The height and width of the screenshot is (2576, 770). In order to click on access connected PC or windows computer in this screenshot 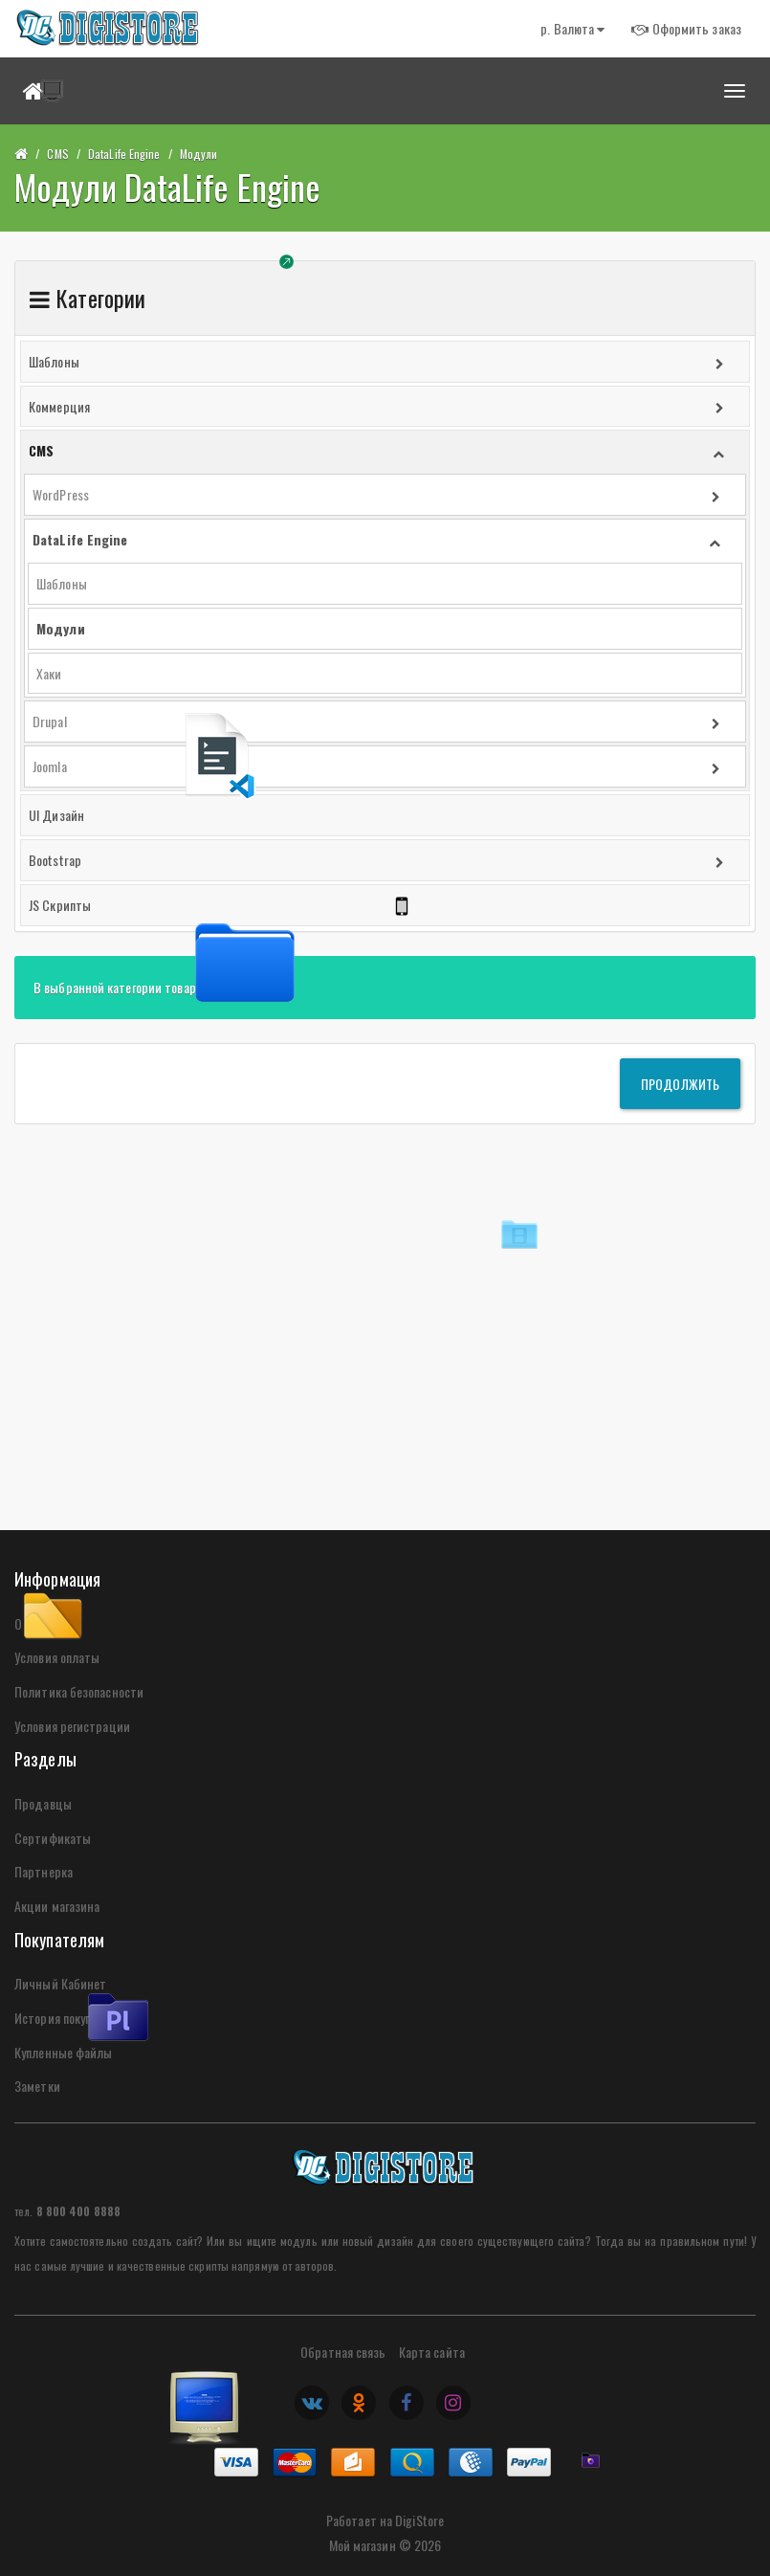, I will do `click(52, 90)`.